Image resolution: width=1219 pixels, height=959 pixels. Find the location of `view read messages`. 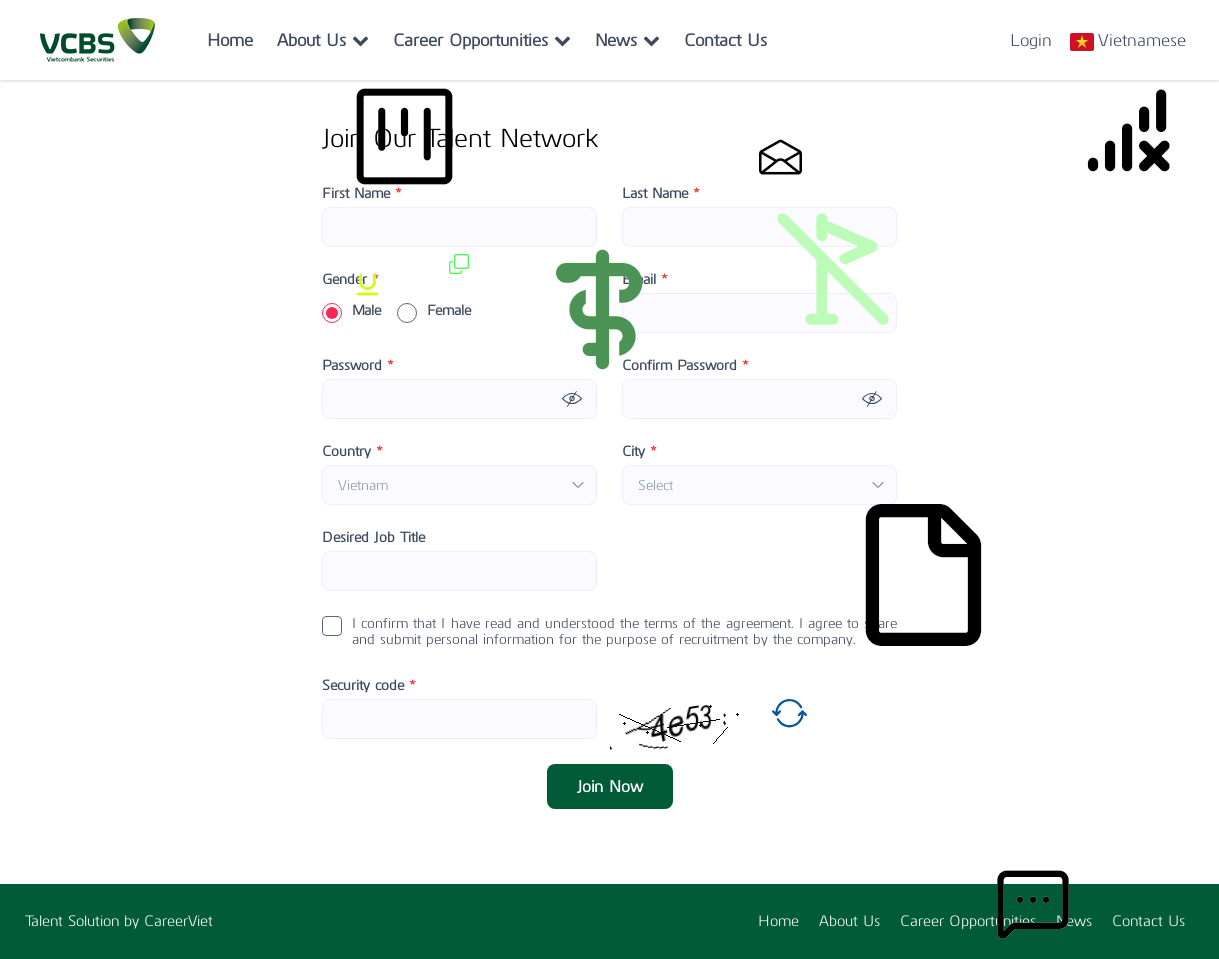

view read messages is located at coordinates (780, 158).